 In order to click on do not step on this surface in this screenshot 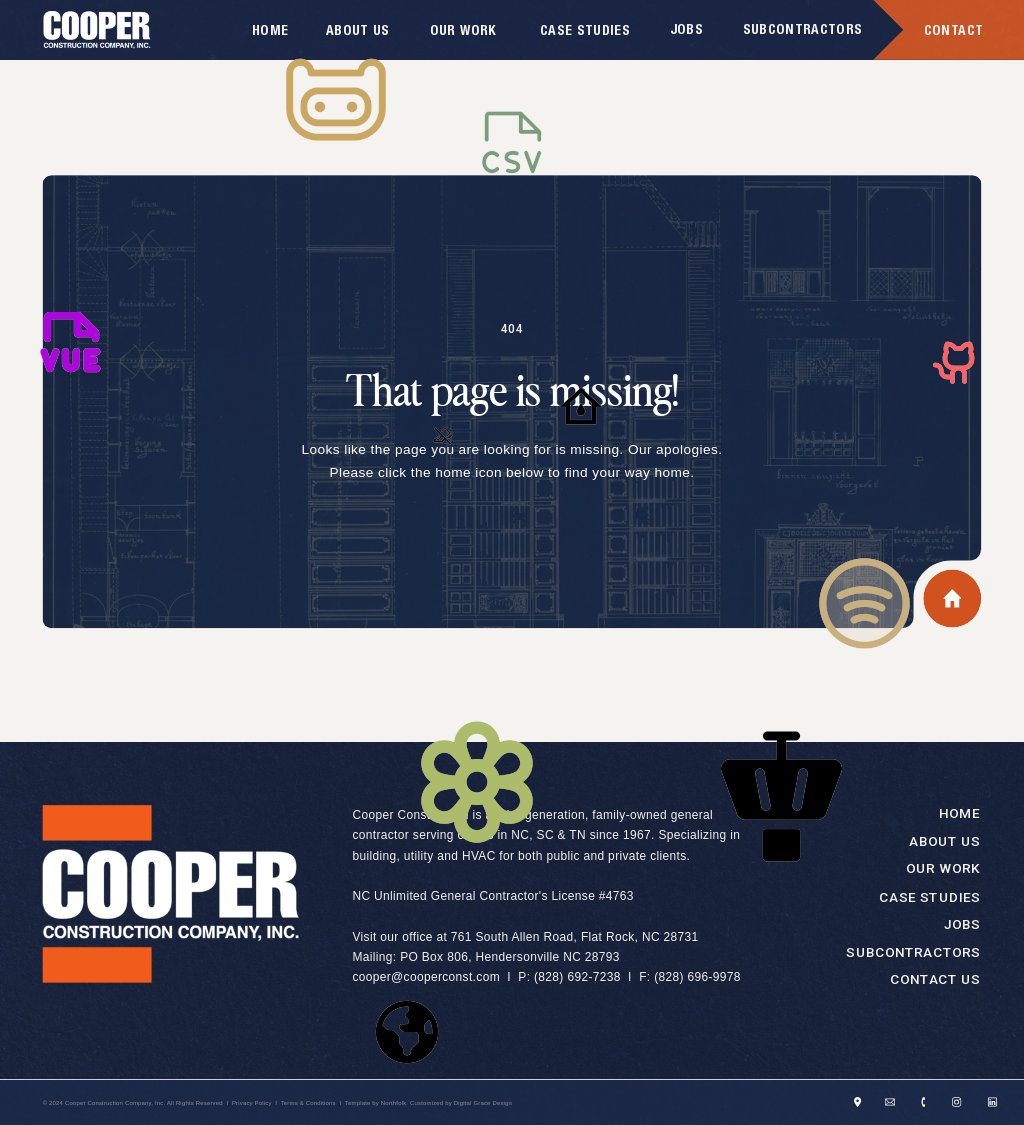, I will do `click(443, 435)`.